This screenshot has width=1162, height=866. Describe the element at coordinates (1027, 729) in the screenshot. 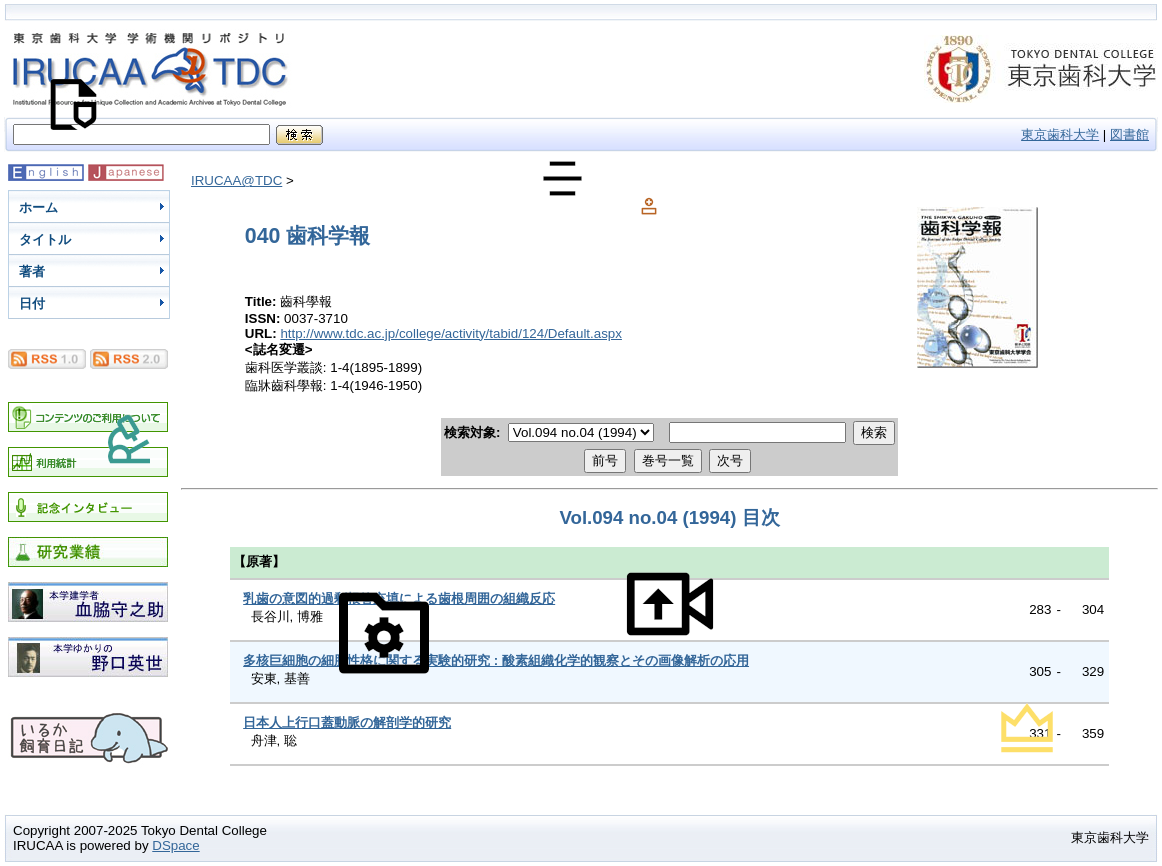

I see `indicates VIP or premium membership status` at that location.